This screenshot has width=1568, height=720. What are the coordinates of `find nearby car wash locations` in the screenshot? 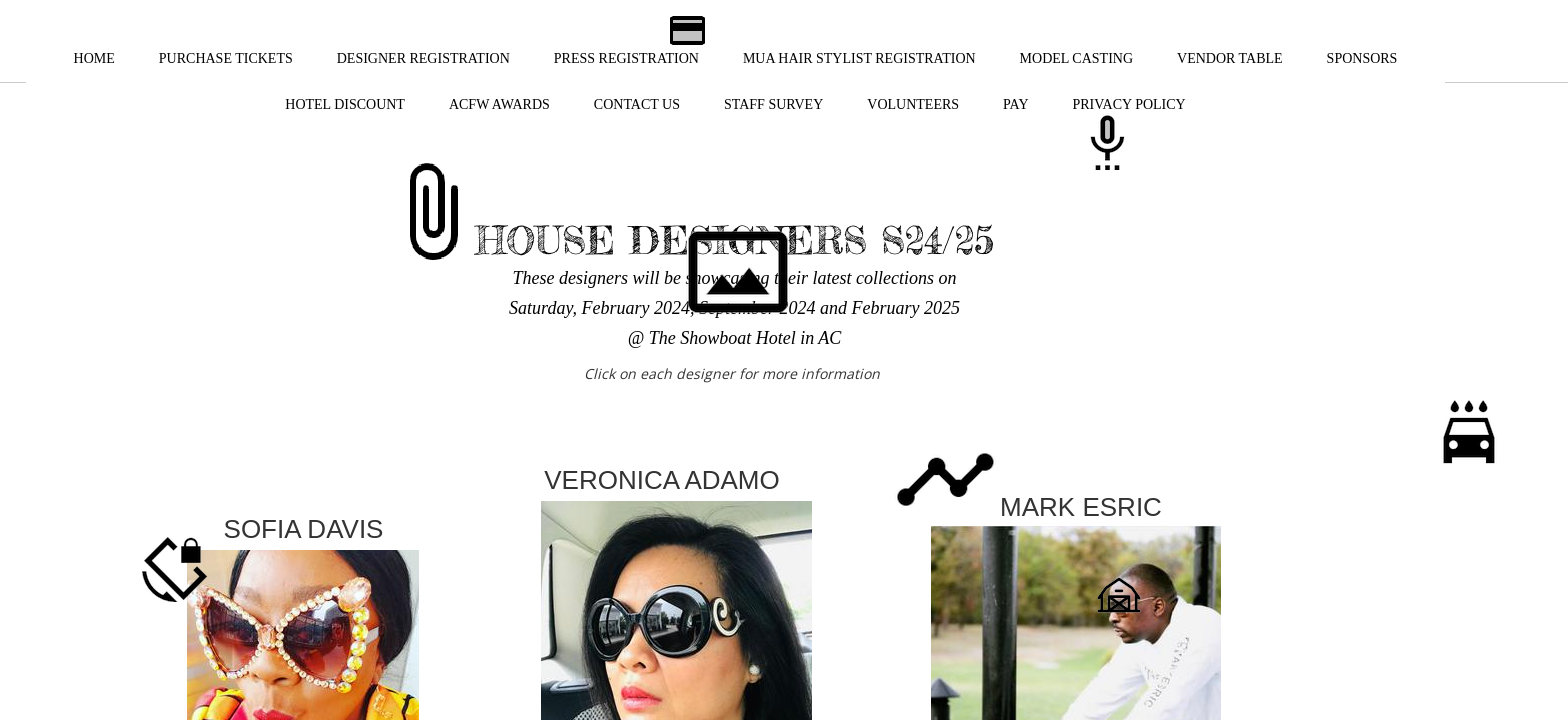 It's located at (1469, 432).